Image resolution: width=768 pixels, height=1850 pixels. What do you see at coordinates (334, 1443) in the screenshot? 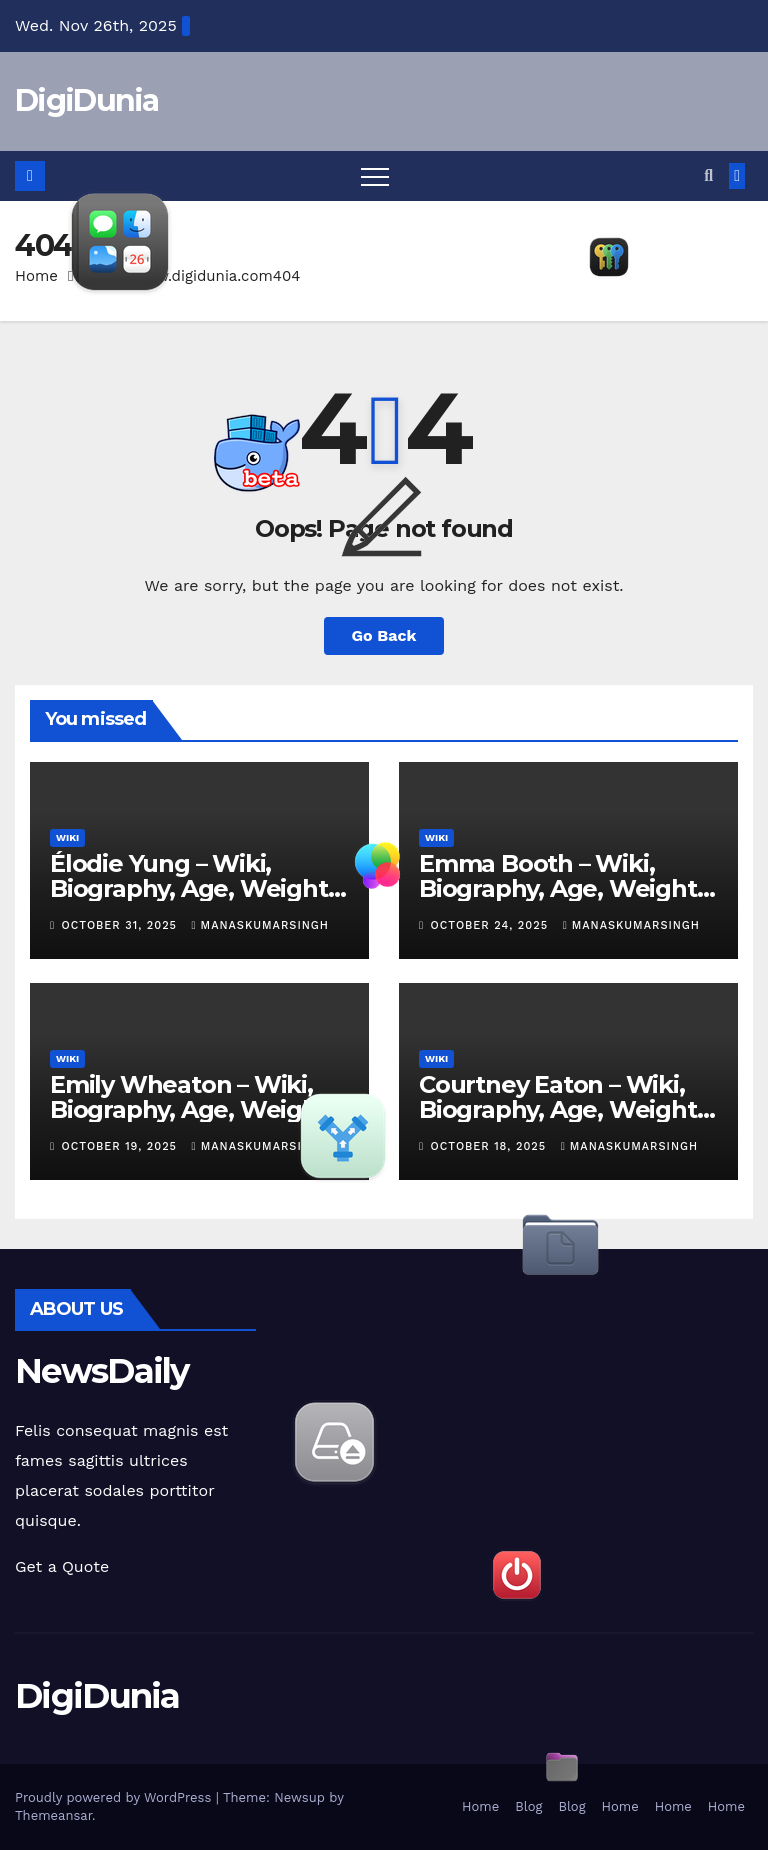
I see `eject or safely remove external storage device` at bounding box center [334, 1443].